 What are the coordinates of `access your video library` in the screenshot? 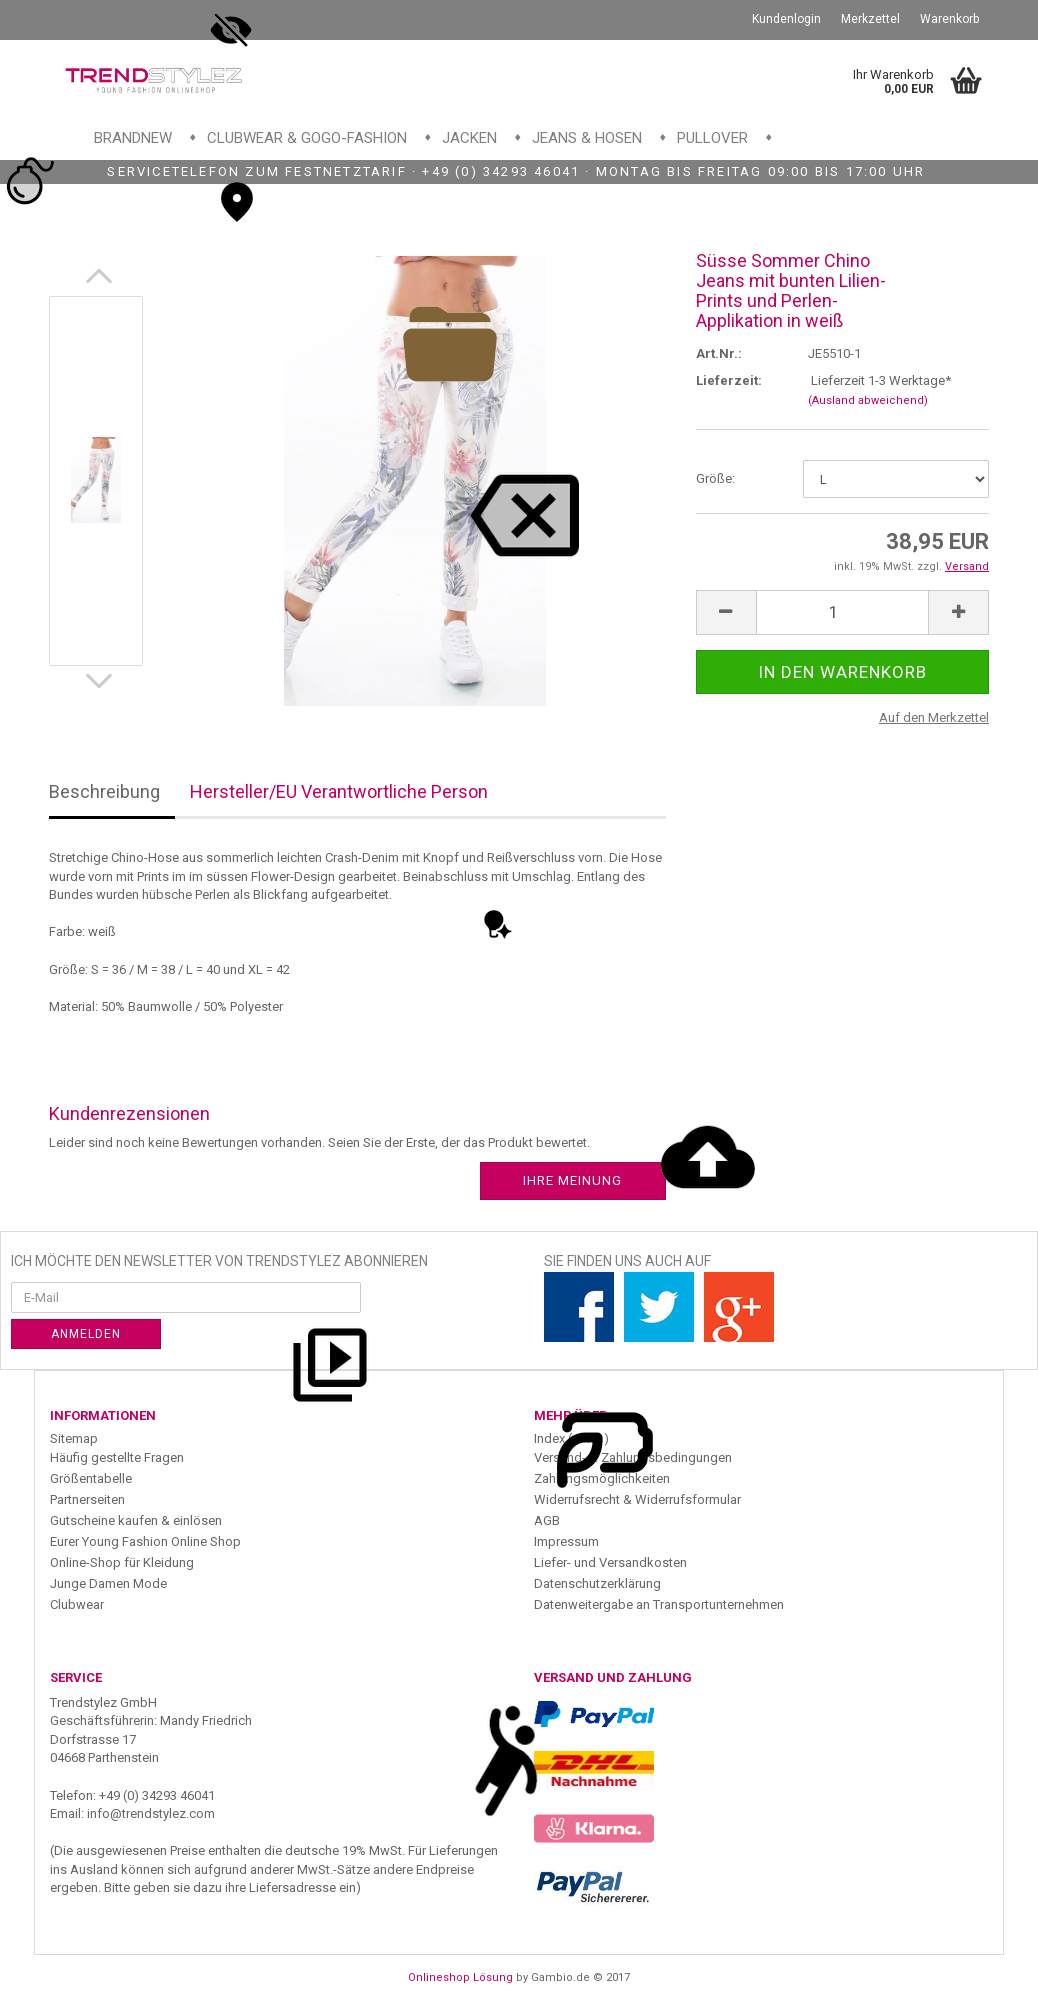 It's located at (330, 1365).